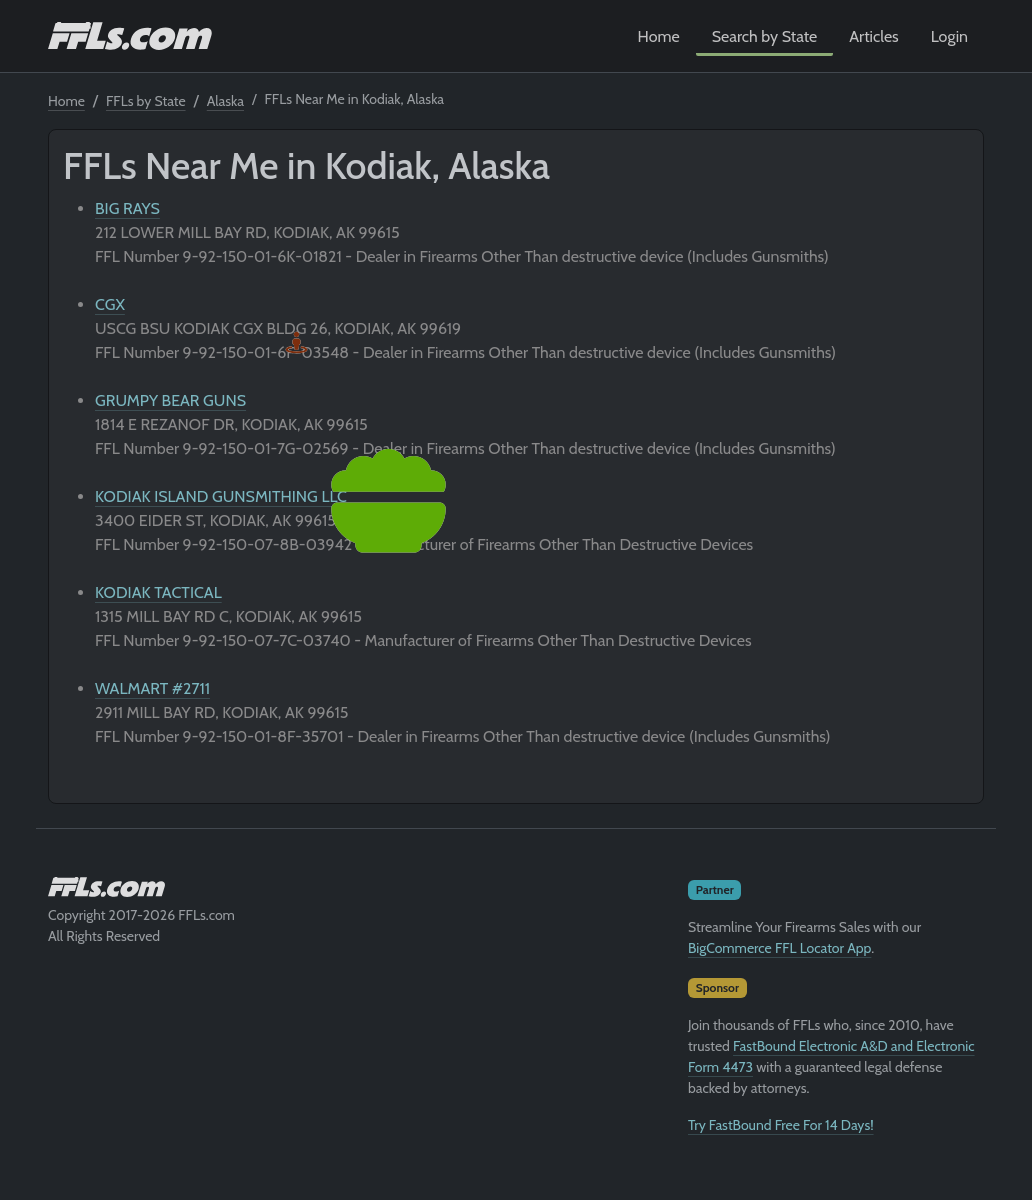 This screenshot has width=1032, height=1200. What do you see at coordinates (296, 342) in the screenshot?
I see `access street view mode` at bounding box center [296, 342].